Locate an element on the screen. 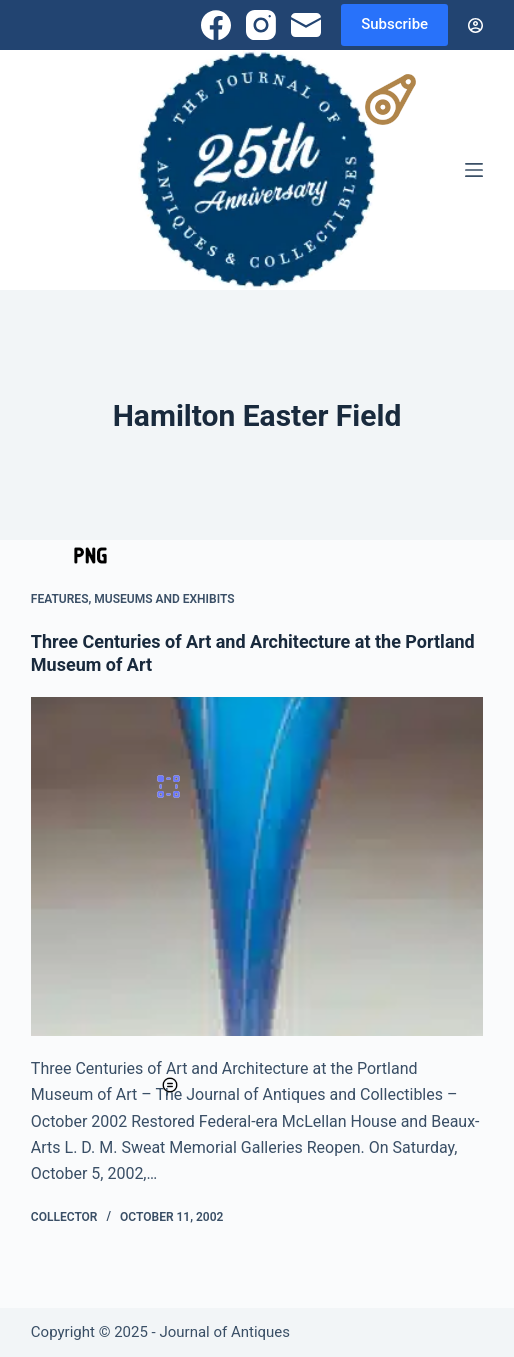 This screenshot has height=1357, width=514. set transform anchor to top-left corner is located at coordinates (168, 786).